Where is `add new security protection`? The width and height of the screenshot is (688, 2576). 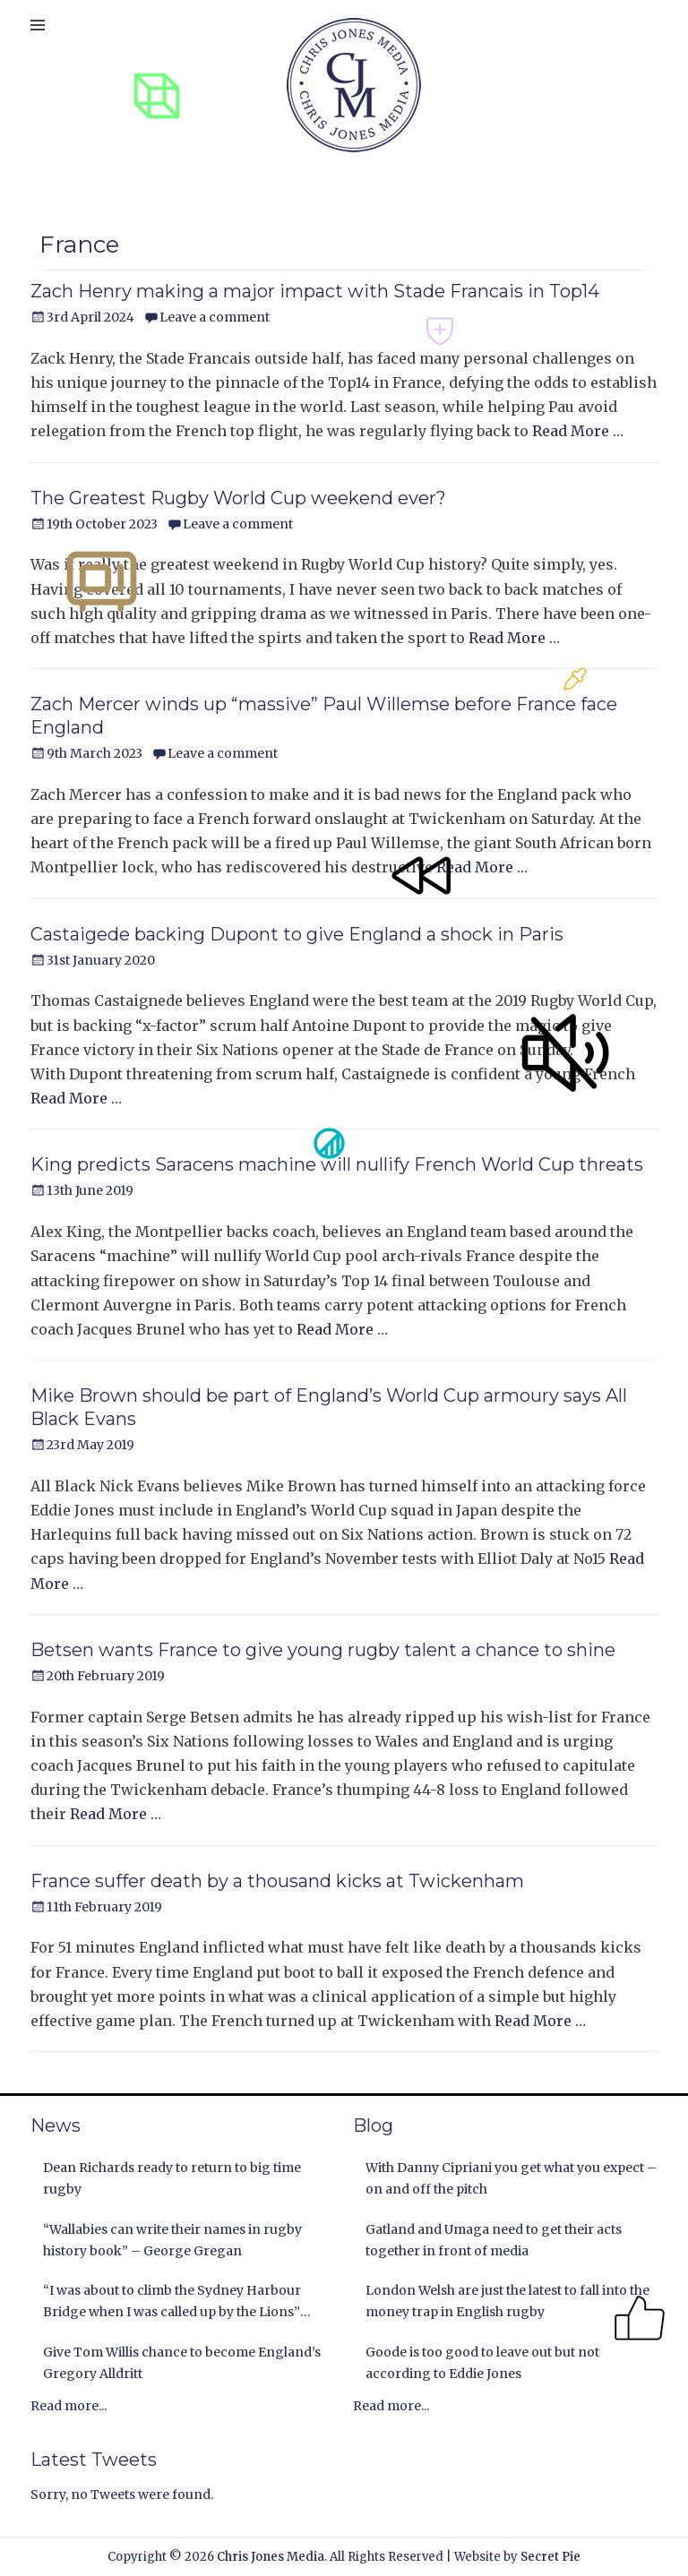
add new security protection is located at coordinates (440, 330).